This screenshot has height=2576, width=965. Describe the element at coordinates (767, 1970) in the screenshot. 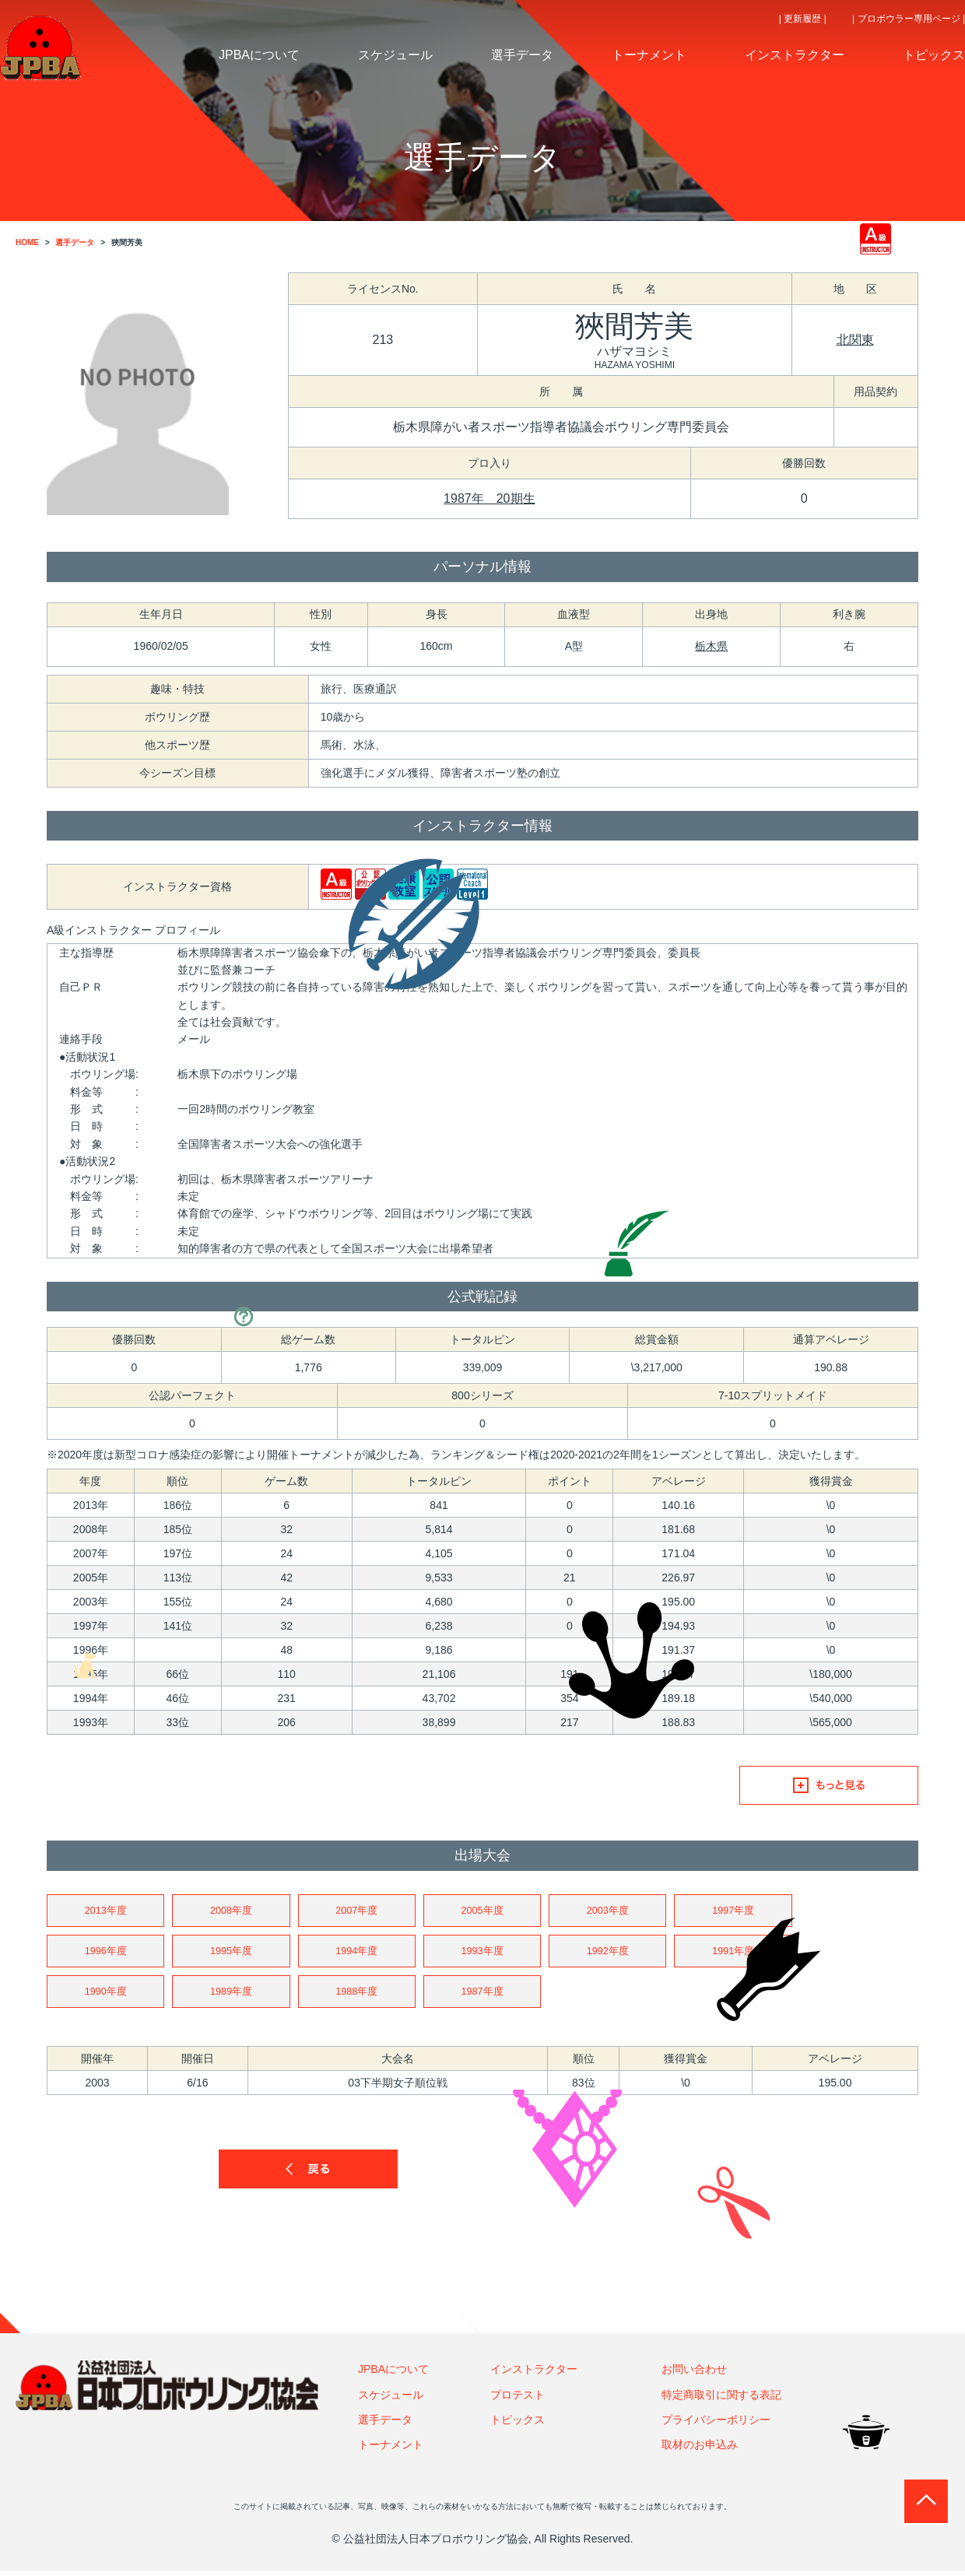

I see `indicates a broken or damaged item` at that location.